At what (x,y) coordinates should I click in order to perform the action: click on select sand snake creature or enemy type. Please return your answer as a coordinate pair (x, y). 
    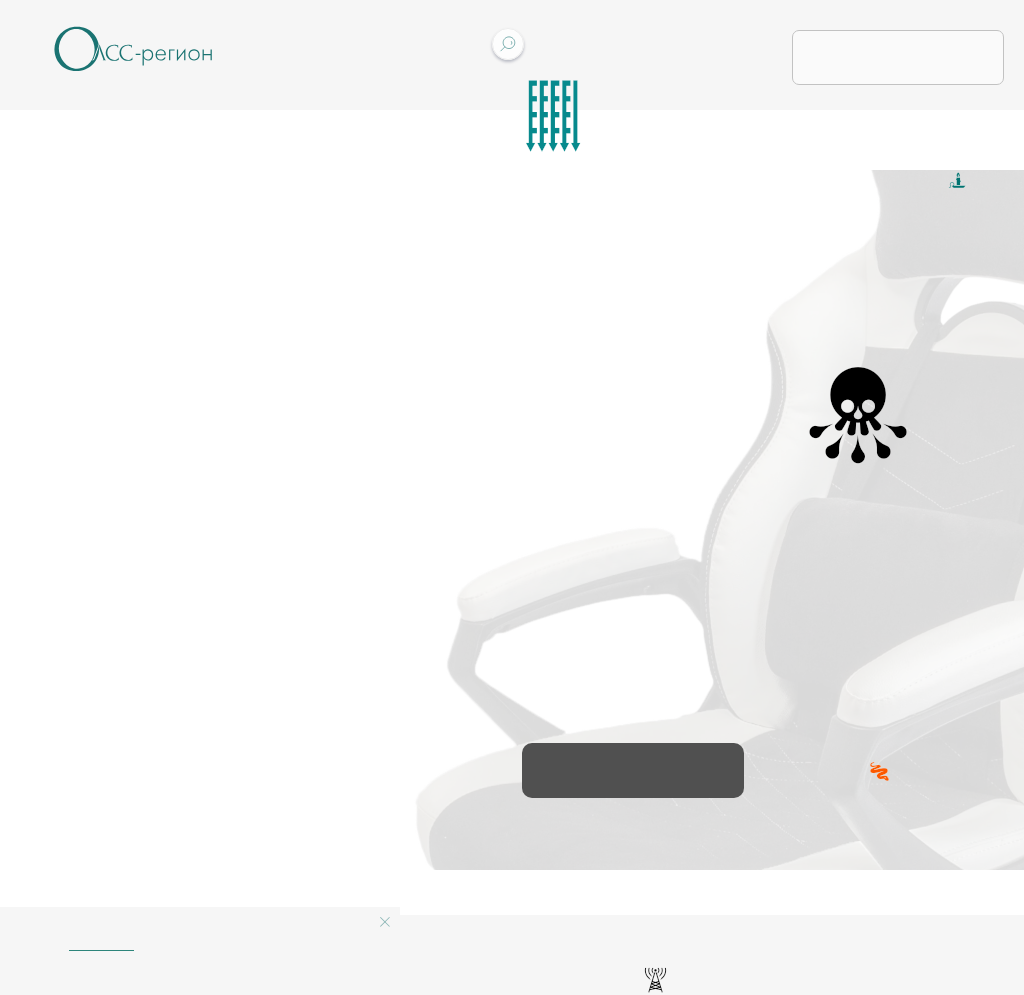
    Looking at the image, I should click on (879, 771).